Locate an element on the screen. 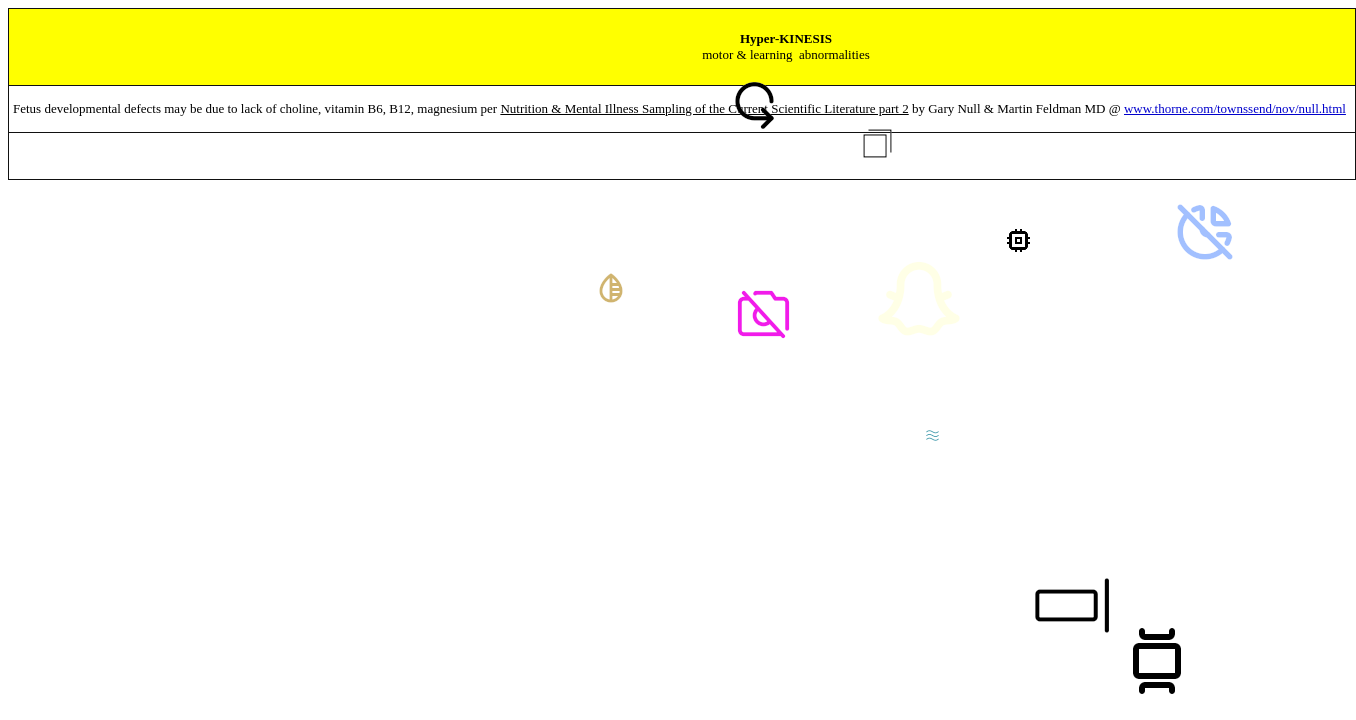 Image resolution: width=1356 pixels, height=720 pixels. camera is disabled or turned off is located at coordinates (763, 314).